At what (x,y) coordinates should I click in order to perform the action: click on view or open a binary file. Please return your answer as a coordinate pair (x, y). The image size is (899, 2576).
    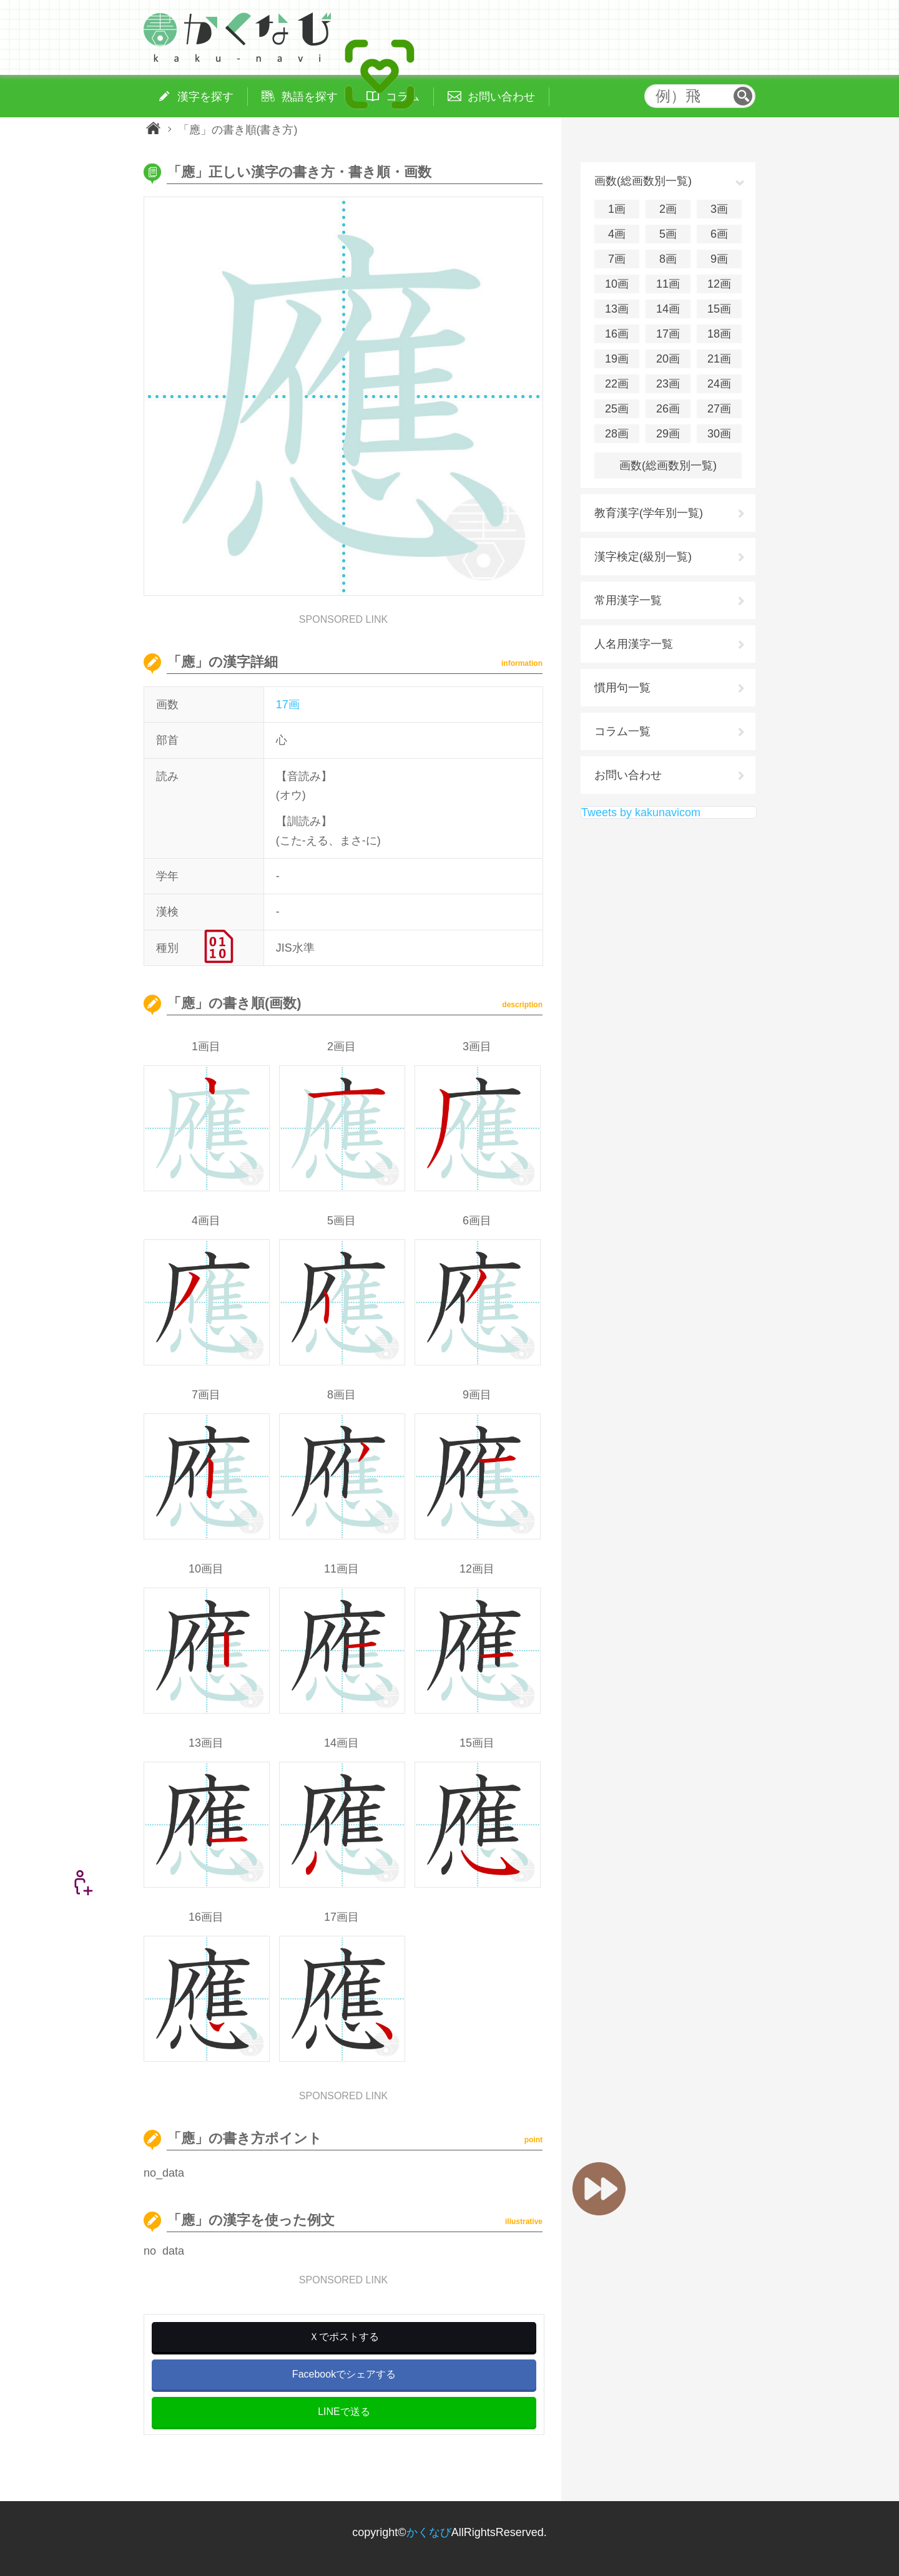
    Looking at the image, I should click on (219, 946).